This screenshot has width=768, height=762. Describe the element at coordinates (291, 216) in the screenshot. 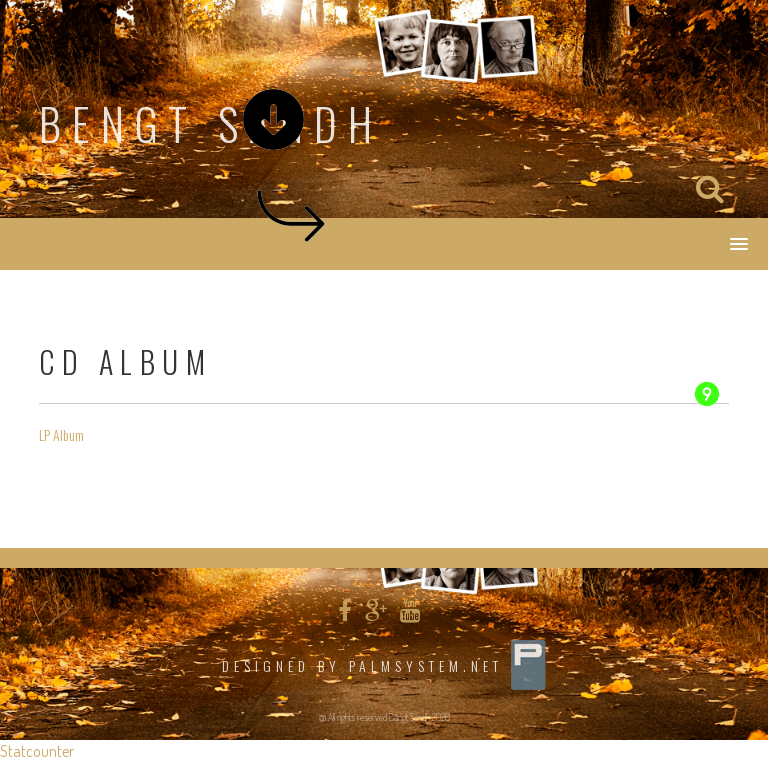

I see `reply to a message or comment` at that location.